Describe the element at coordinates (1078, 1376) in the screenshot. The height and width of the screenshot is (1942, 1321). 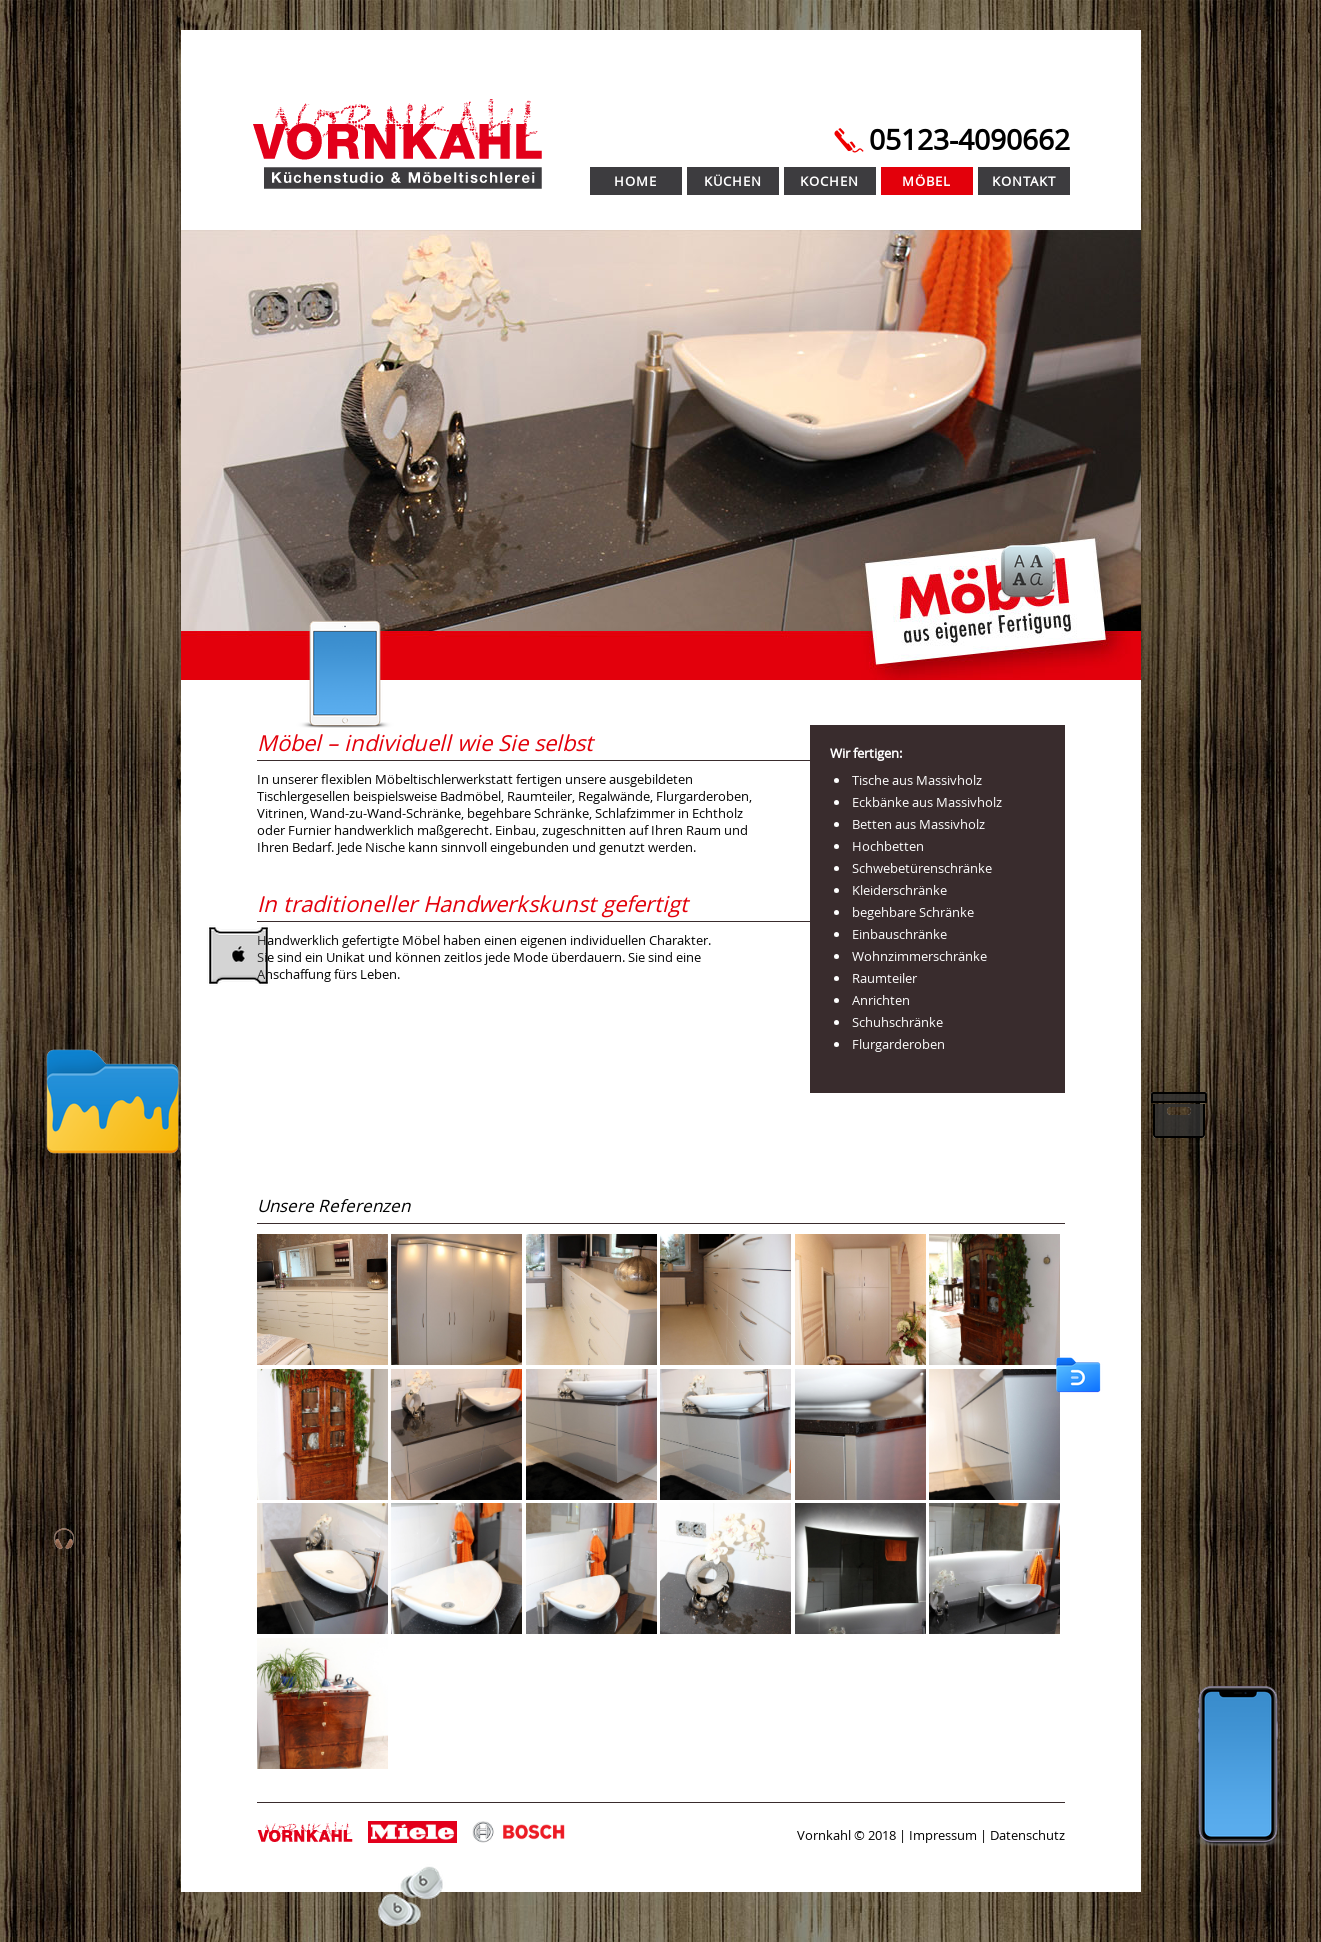
I see `open wondershare edrawmax project folder` at that location.